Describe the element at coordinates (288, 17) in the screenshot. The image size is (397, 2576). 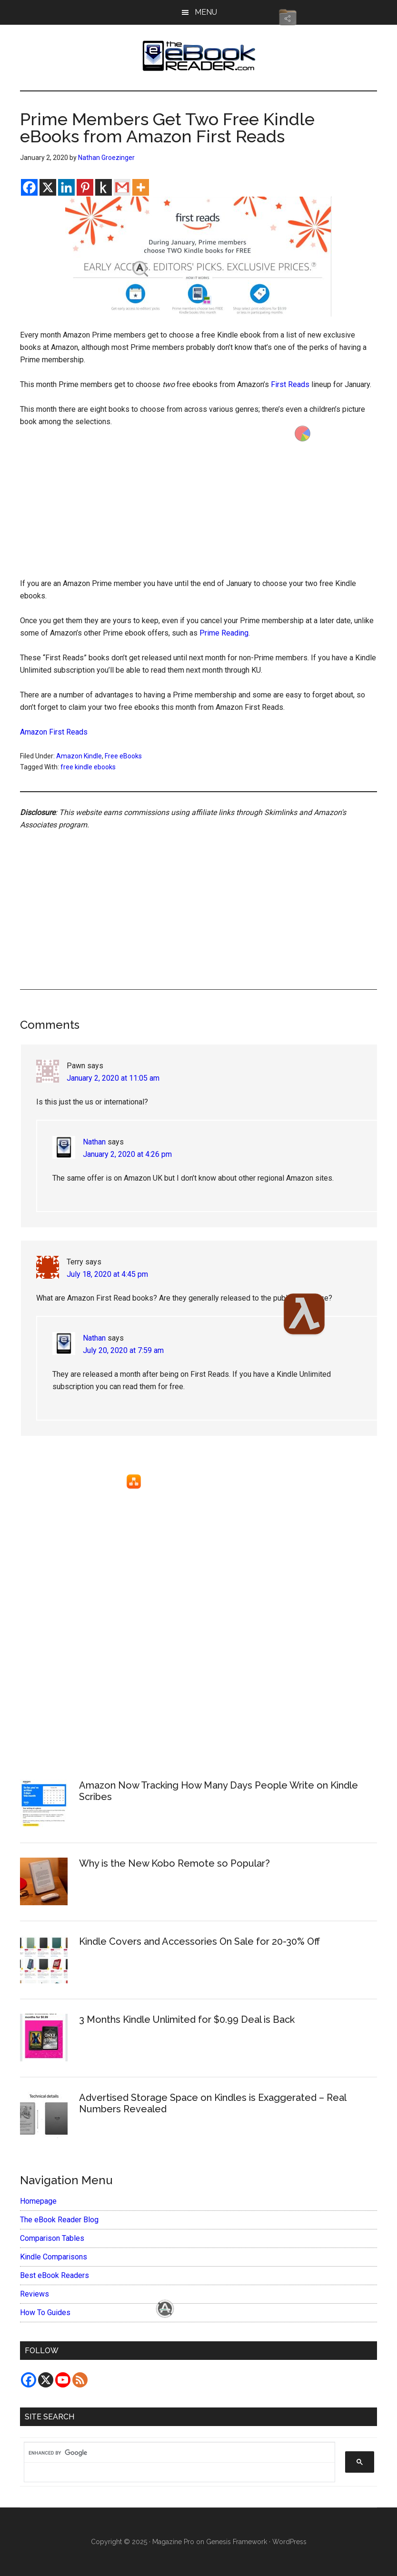
I see `open your public shared folder` at that location.